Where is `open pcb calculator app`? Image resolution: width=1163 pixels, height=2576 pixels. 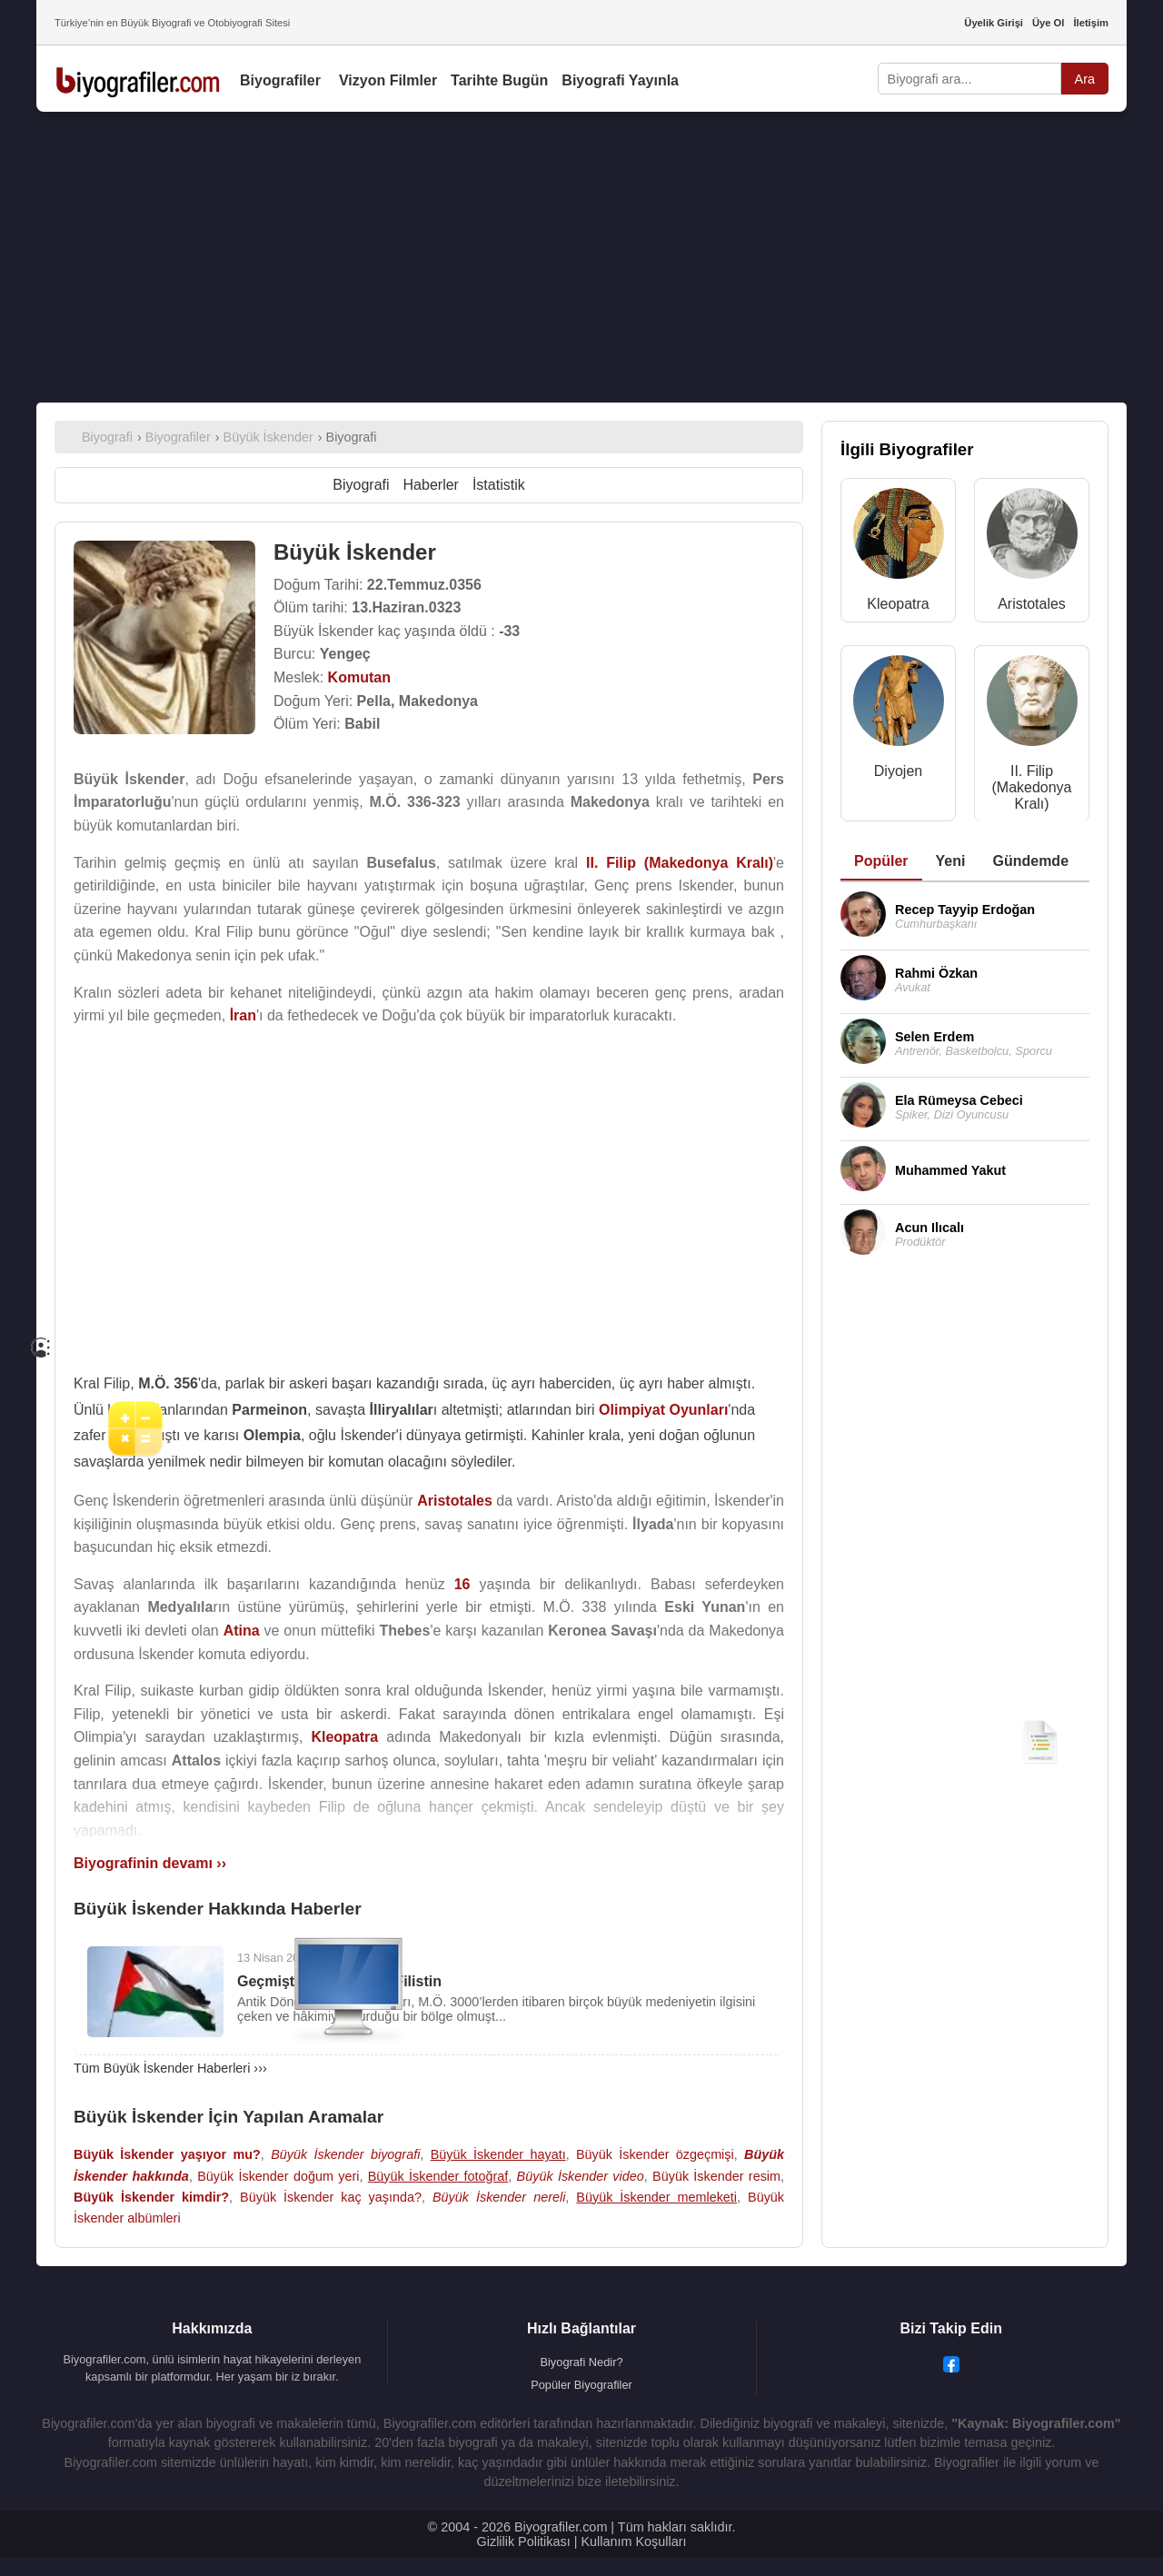
open pcb calculator app is located at coordinates (135, 1428).